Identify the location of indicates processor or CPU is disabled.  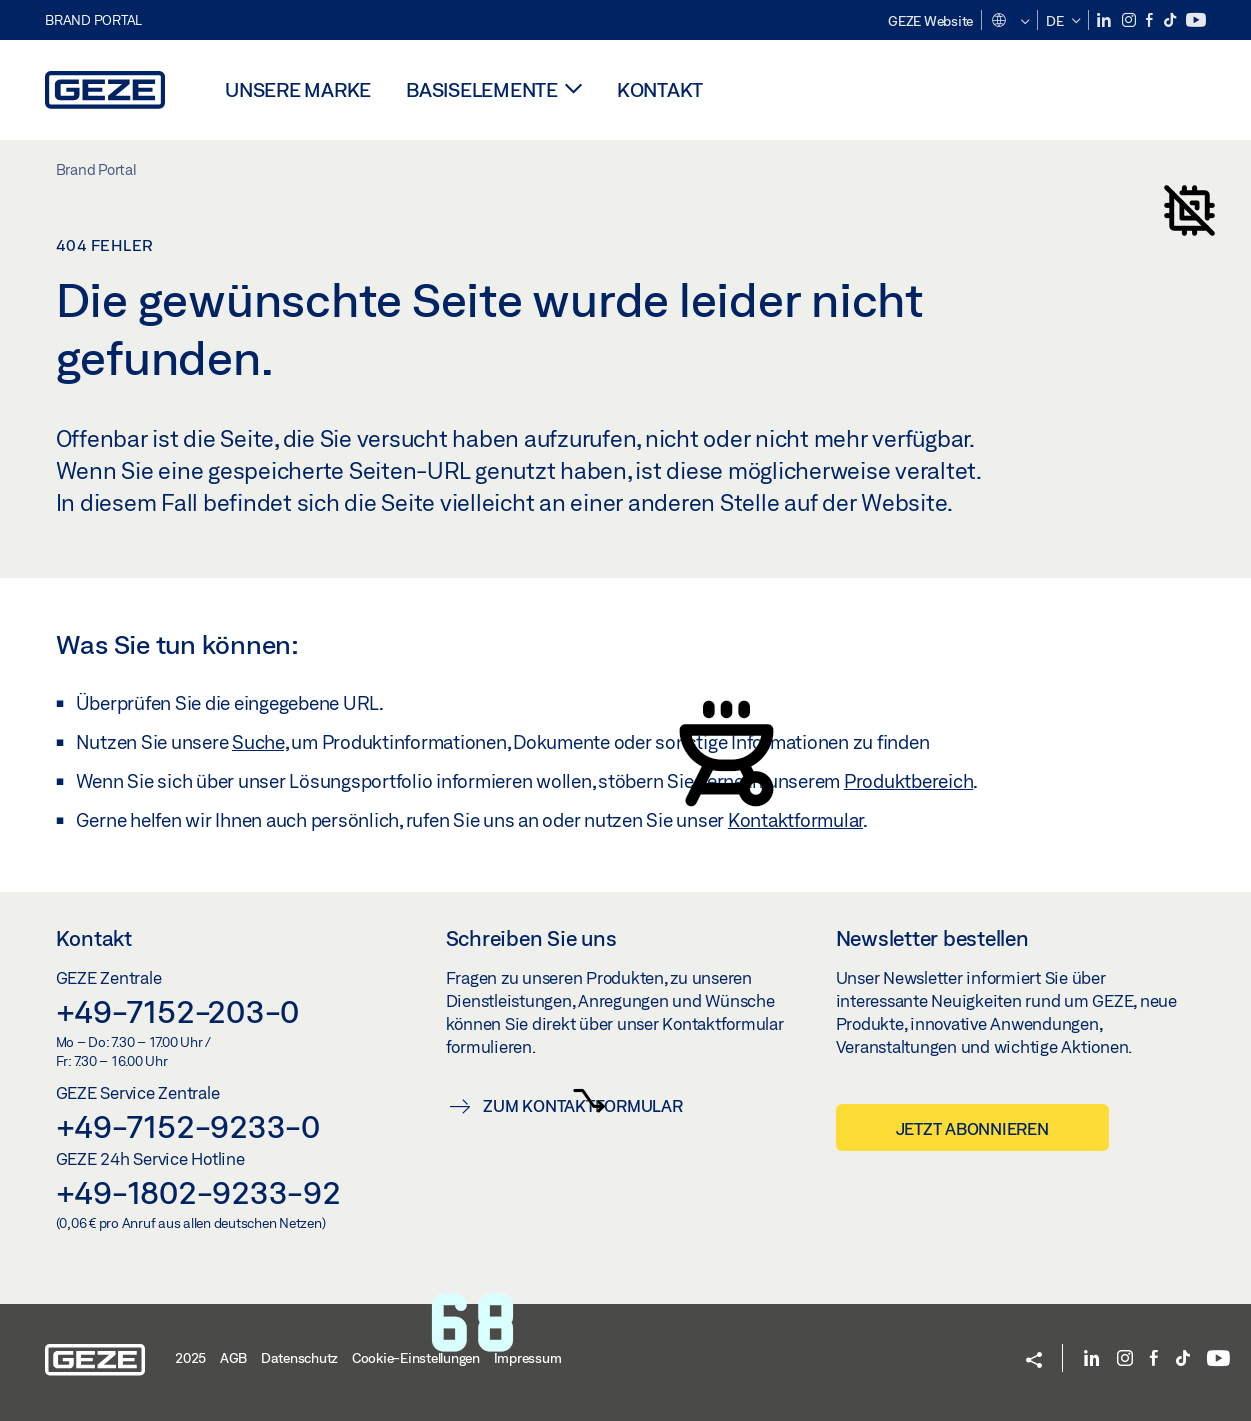
(1189, 210).